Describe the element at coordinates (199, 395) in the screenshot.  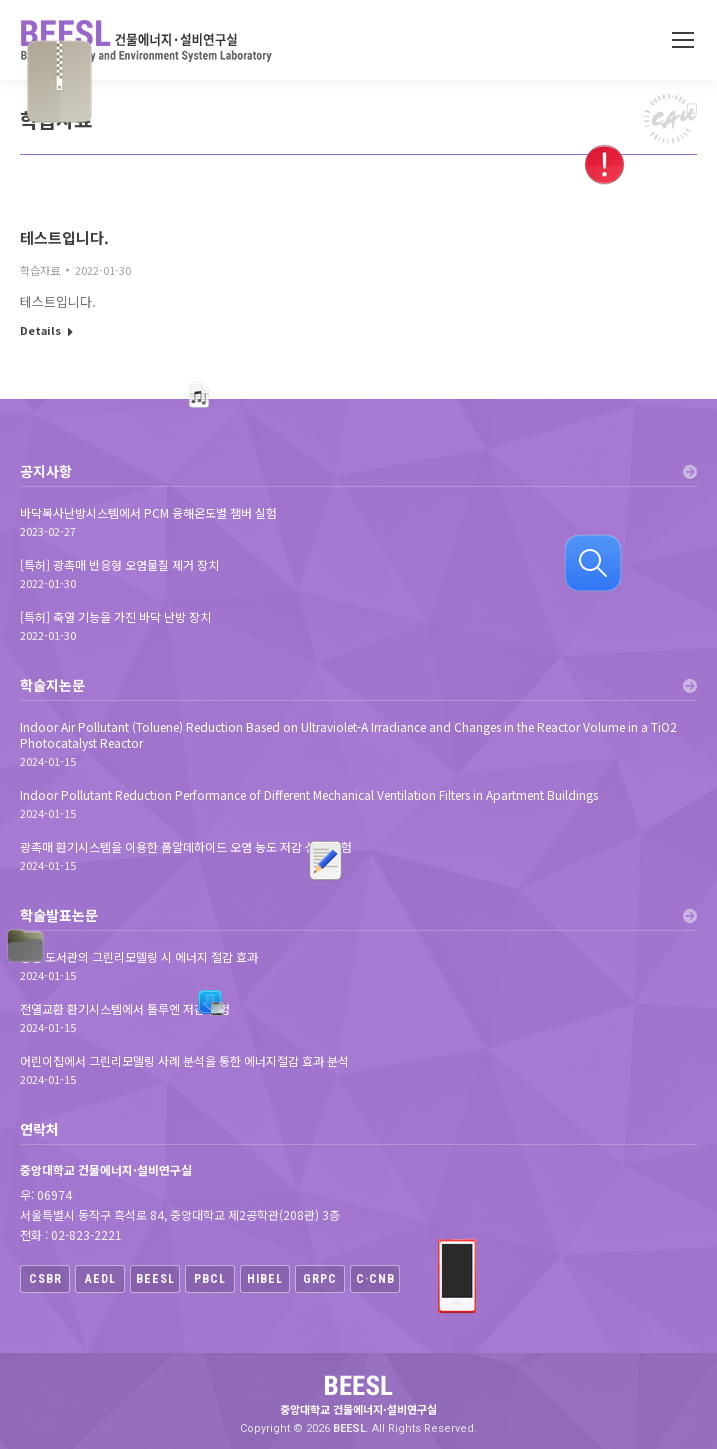
I see `an eMelody ringtone or melody file` at that location.